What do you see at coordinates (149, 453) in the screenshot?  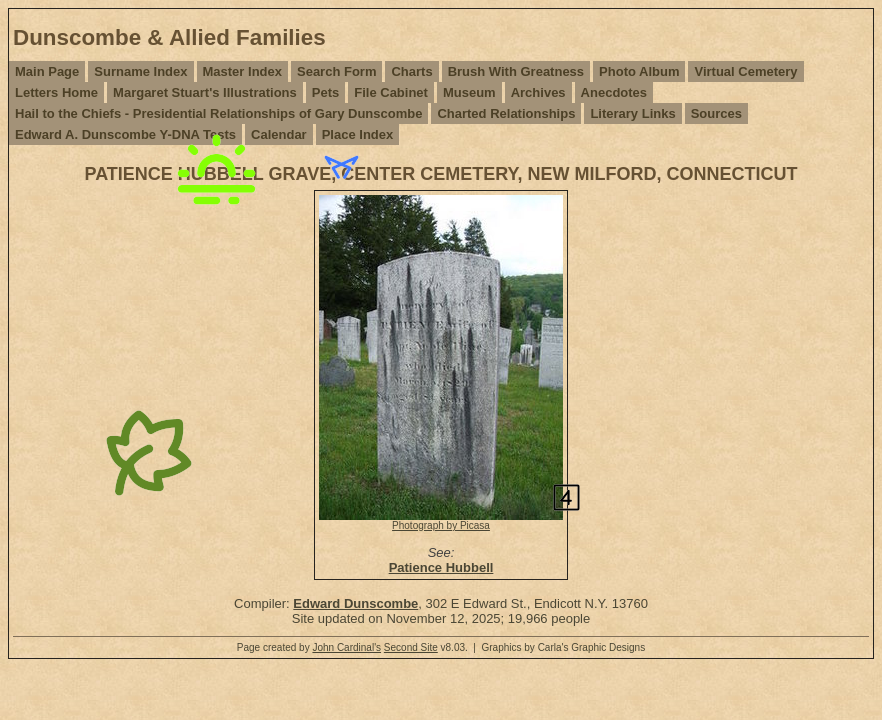 I see `view eco-friendly or sustainable options` at bounding box center [149, 453].